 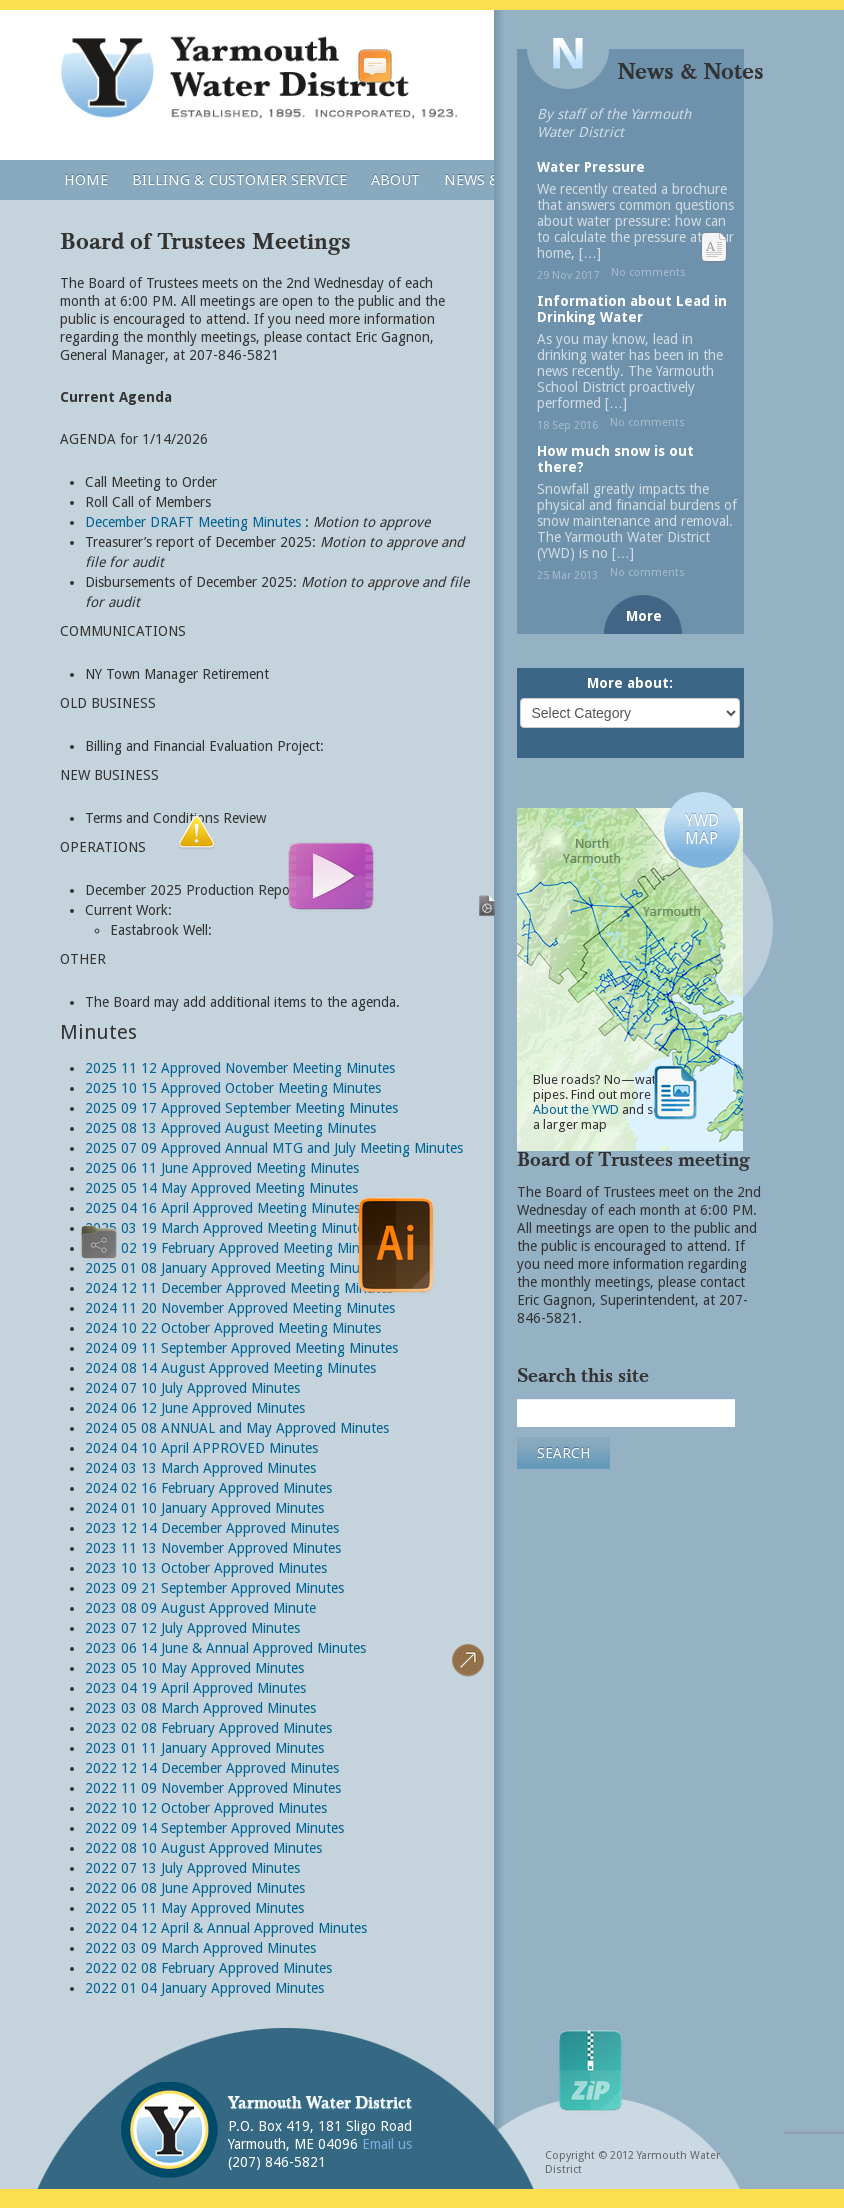 What do you see at coordinates (375, 66) in the screenshot?
I see `open internet chat application` at bounding box center [375, 66].